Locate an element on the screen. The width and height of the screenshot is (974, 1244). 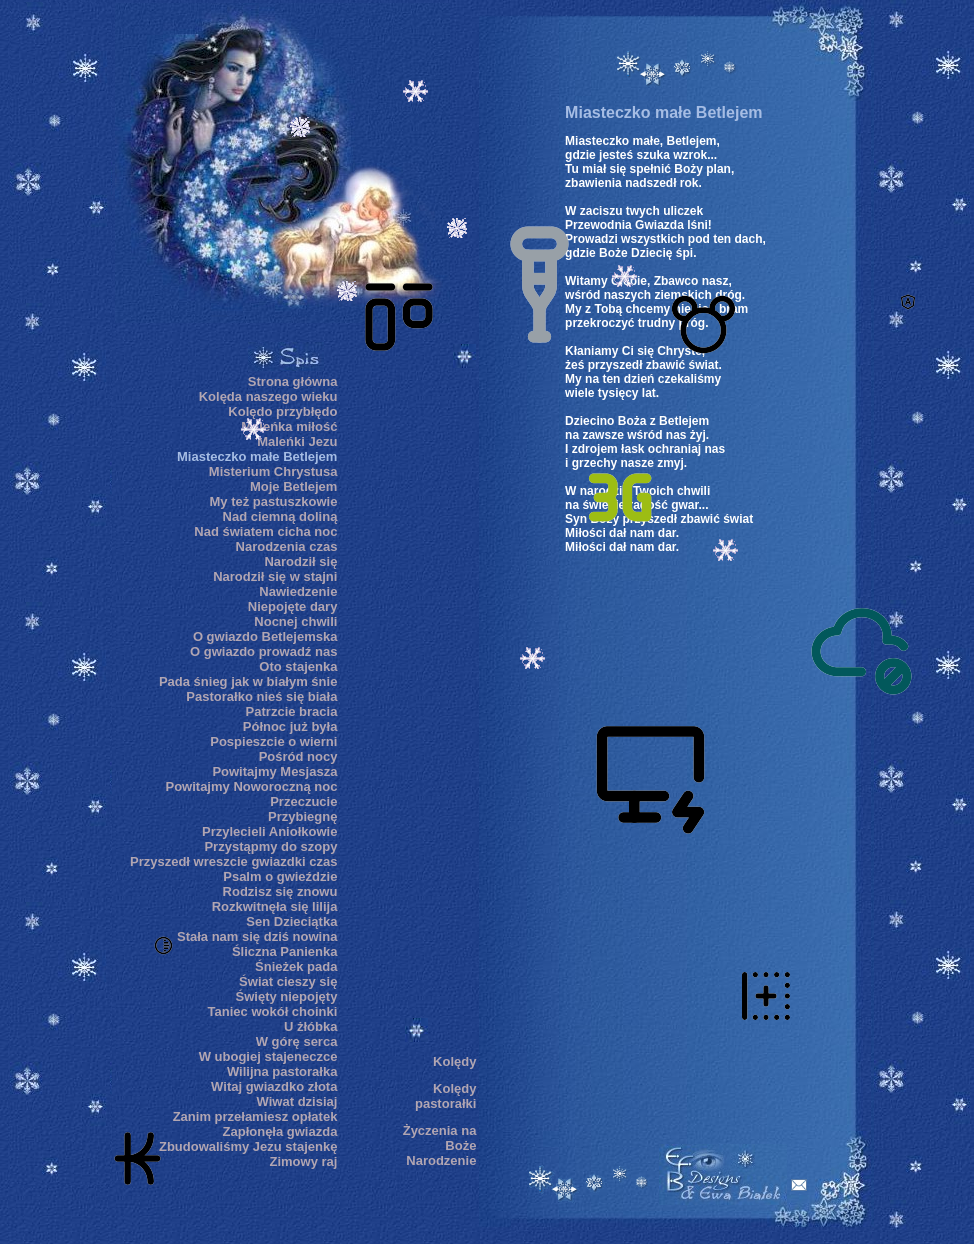
add a left border to selected element is located at coordinates (766, 996).